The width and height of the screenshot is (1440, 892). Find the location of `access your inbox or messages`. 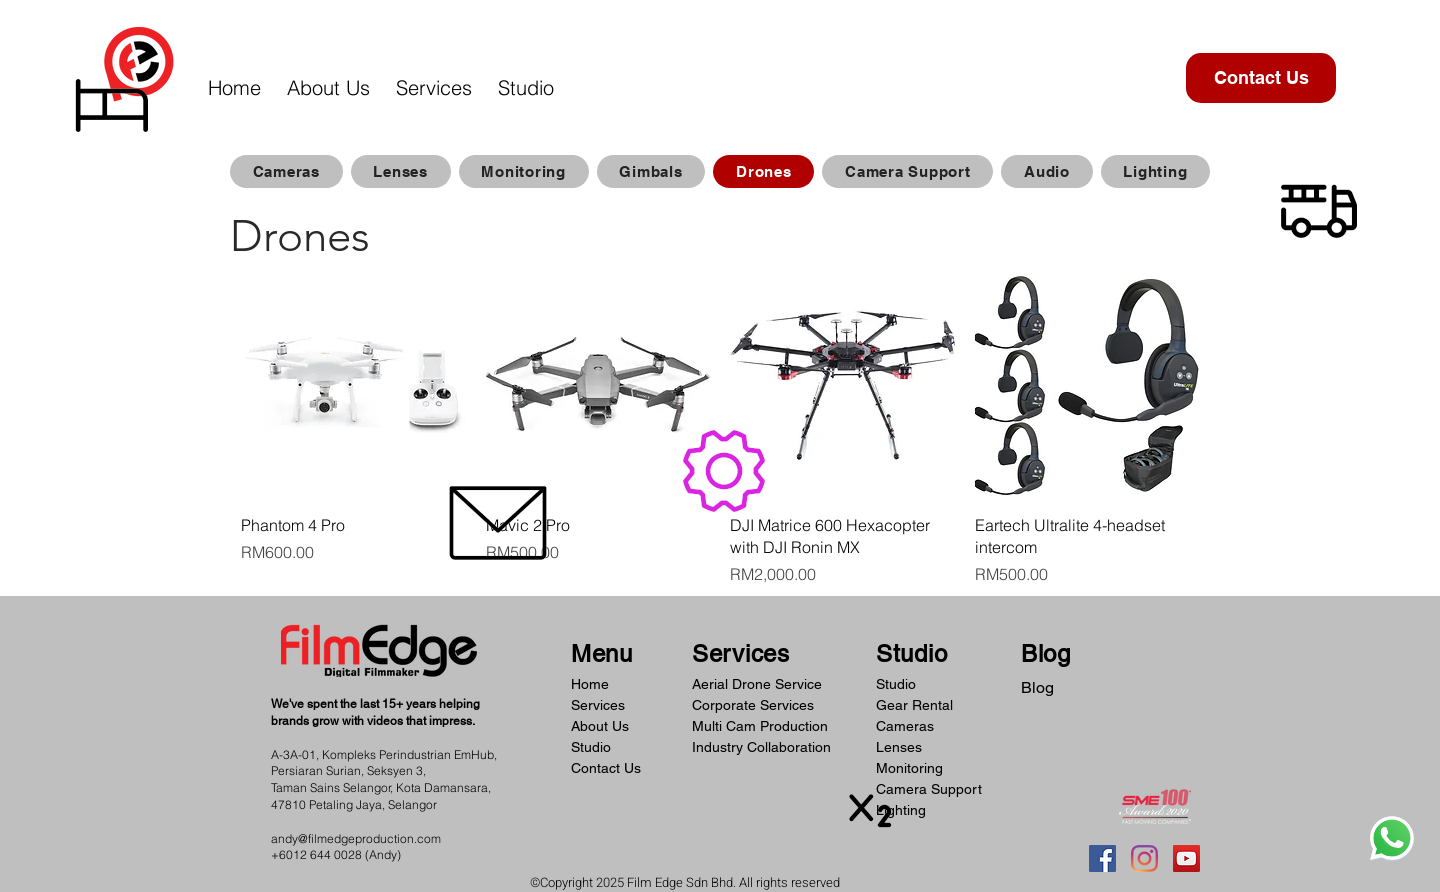

access your inbox or messages is located at coordinates (498, 523).